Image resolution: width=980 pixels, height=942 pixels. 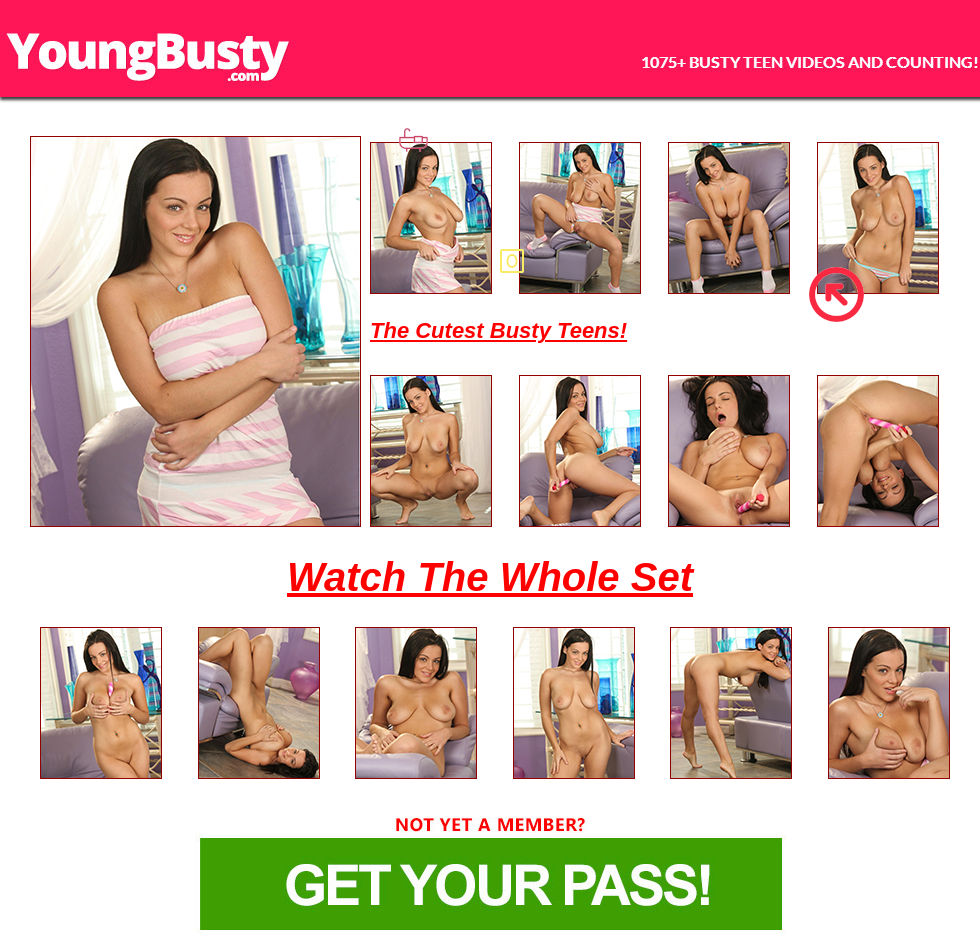 I want to click on indicates zero or null value, so click(x=512, y=261).